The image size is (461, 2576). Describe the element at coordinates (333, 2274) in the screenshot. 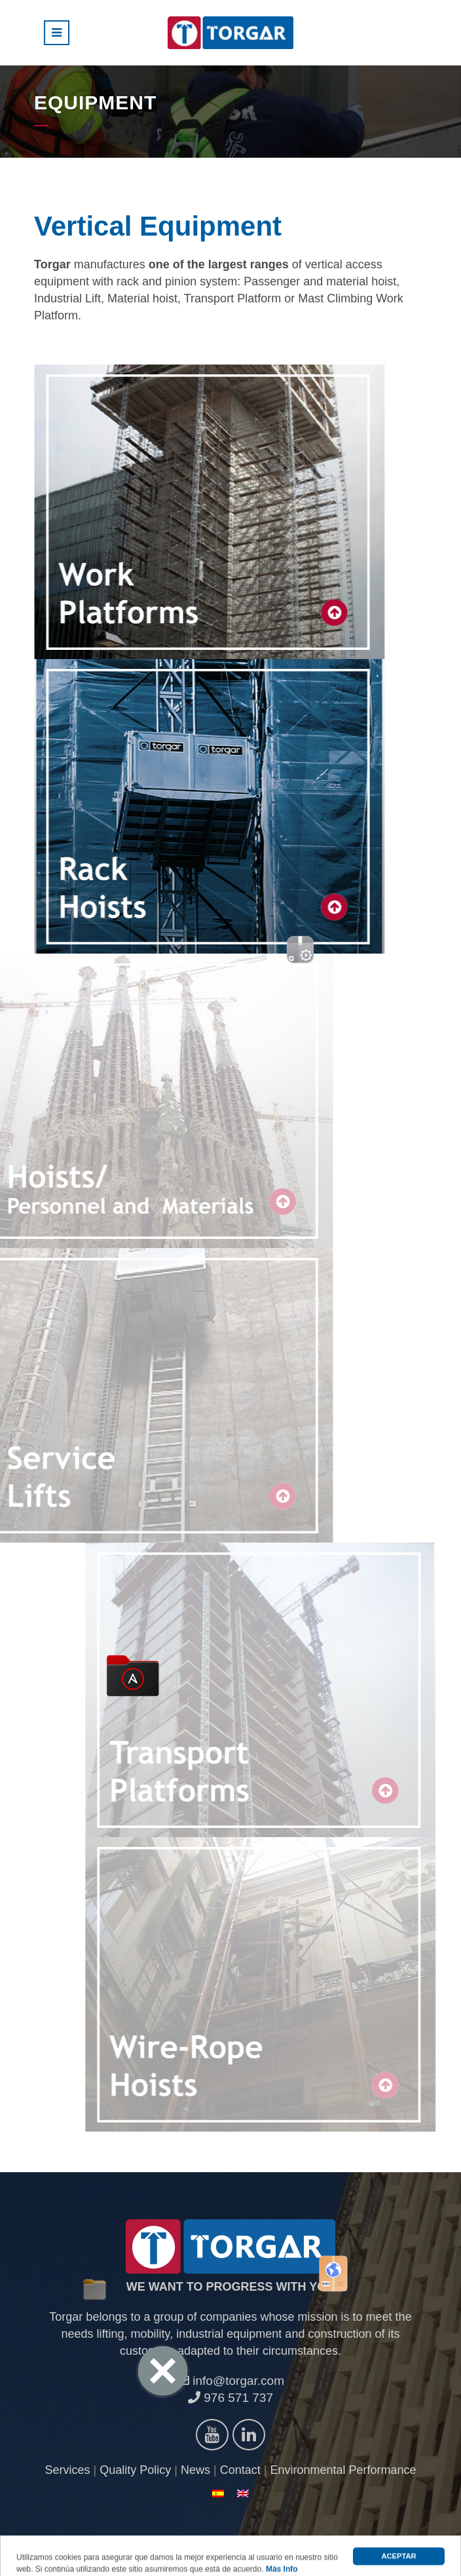

I see `indicates package cache is being updated` at that location.